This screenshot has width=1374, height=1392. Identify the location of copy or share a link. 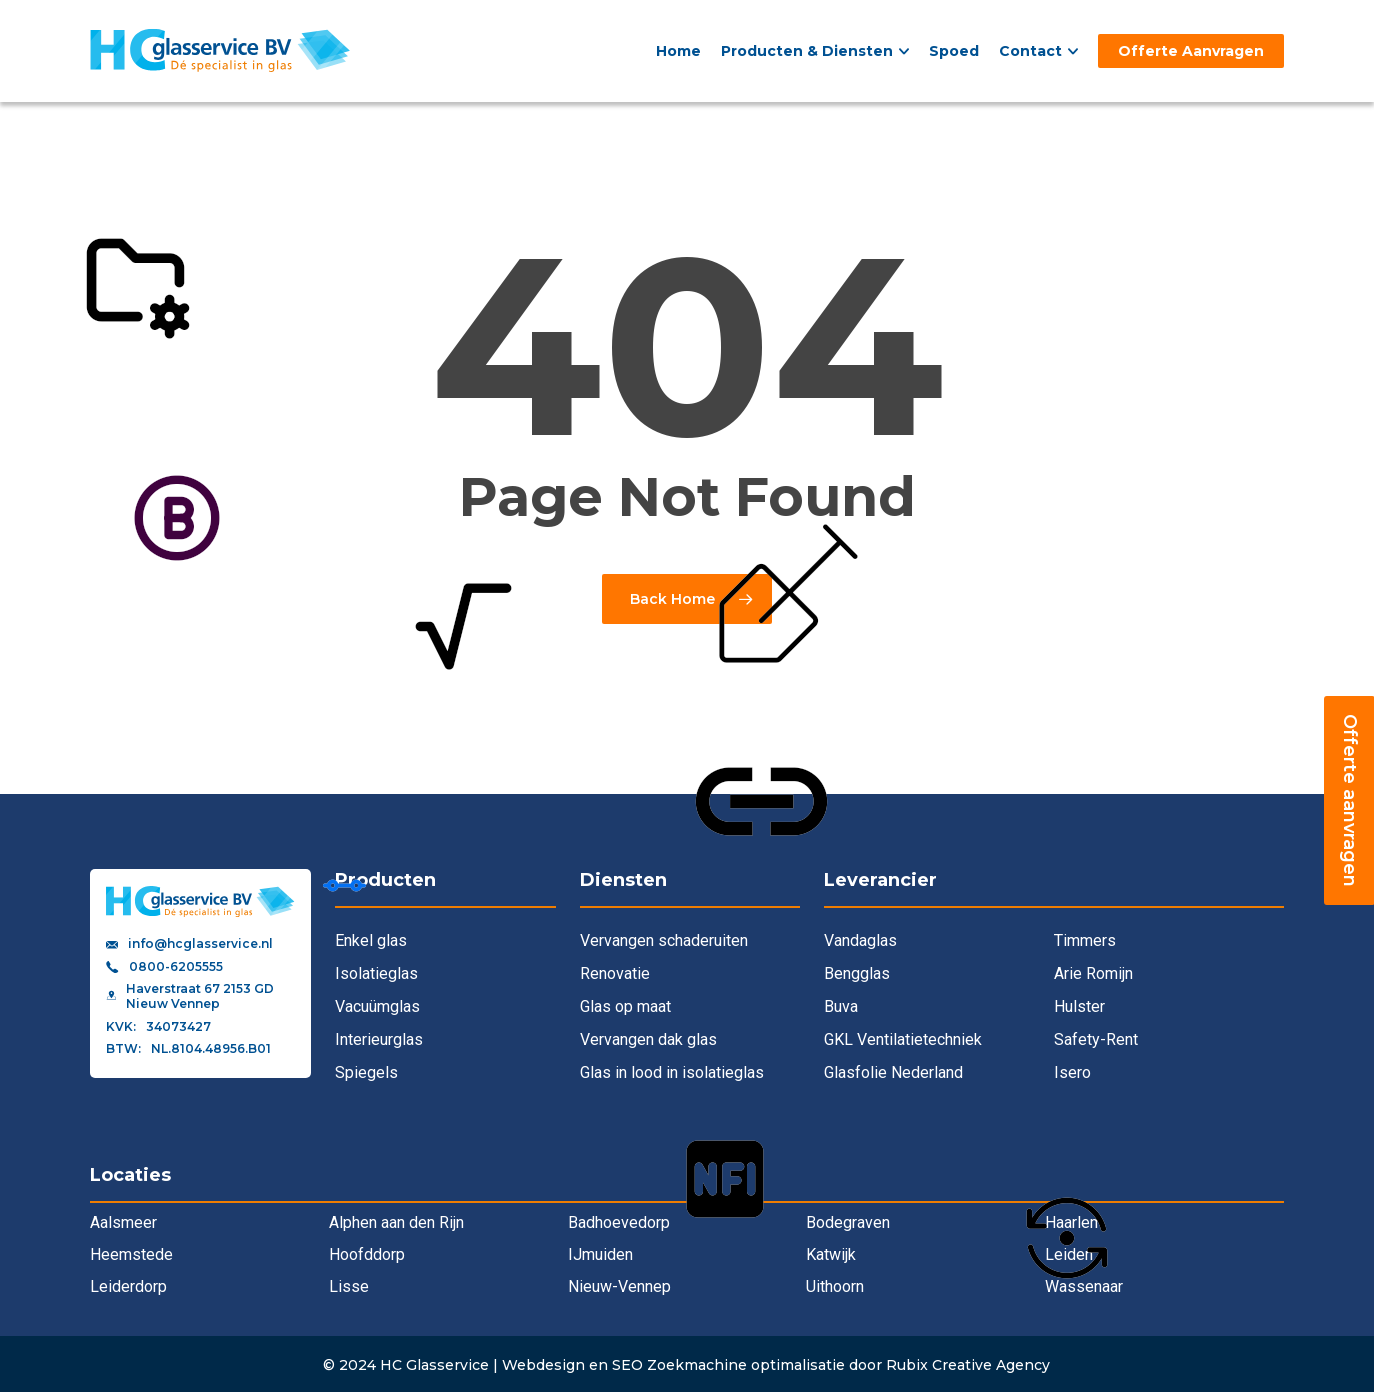
(761, 801).